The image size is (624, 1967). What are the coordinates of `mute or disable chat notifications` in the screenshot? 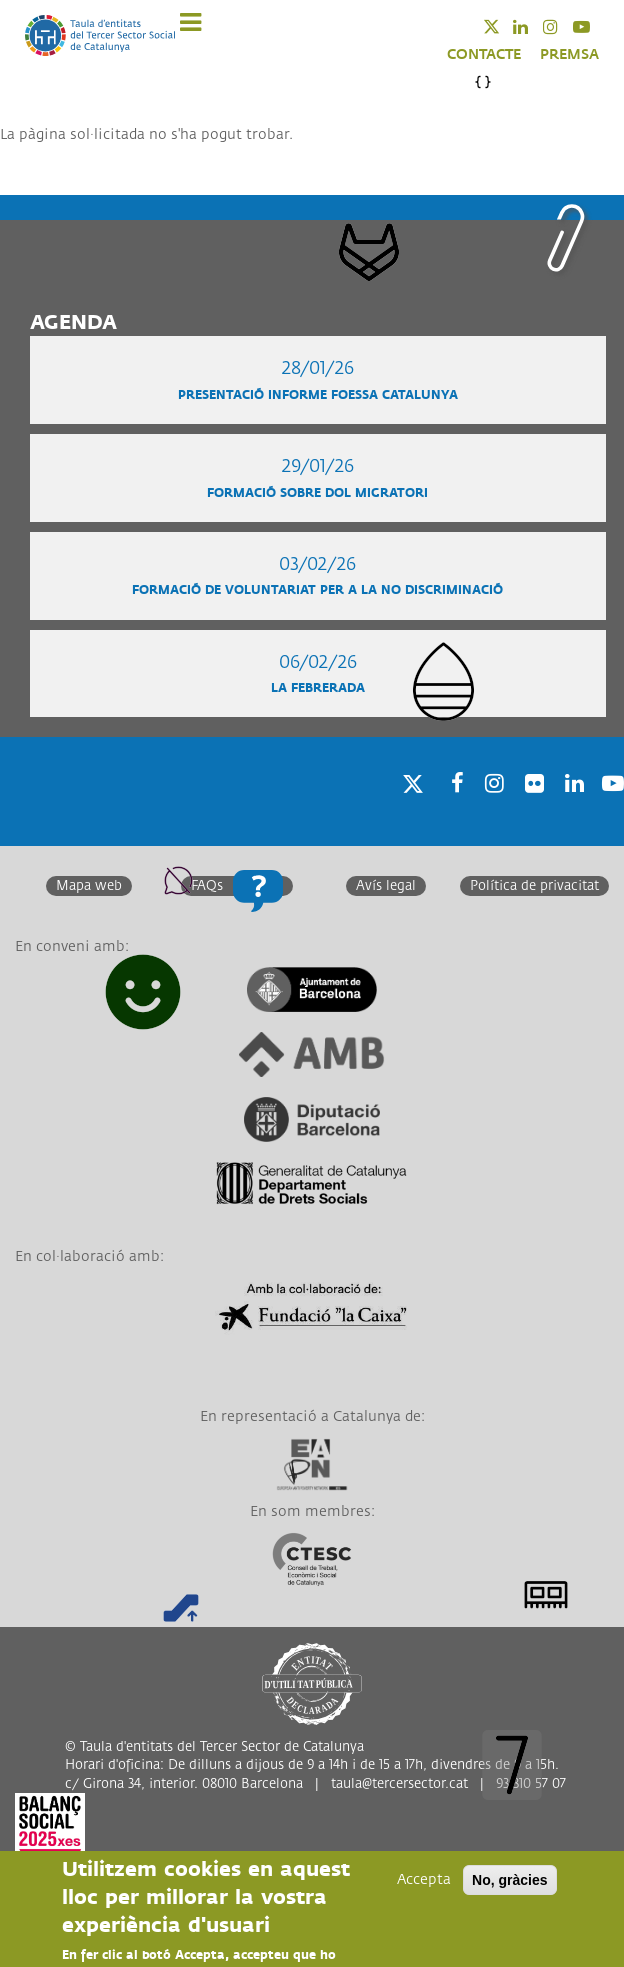 It's located at (178, 880).